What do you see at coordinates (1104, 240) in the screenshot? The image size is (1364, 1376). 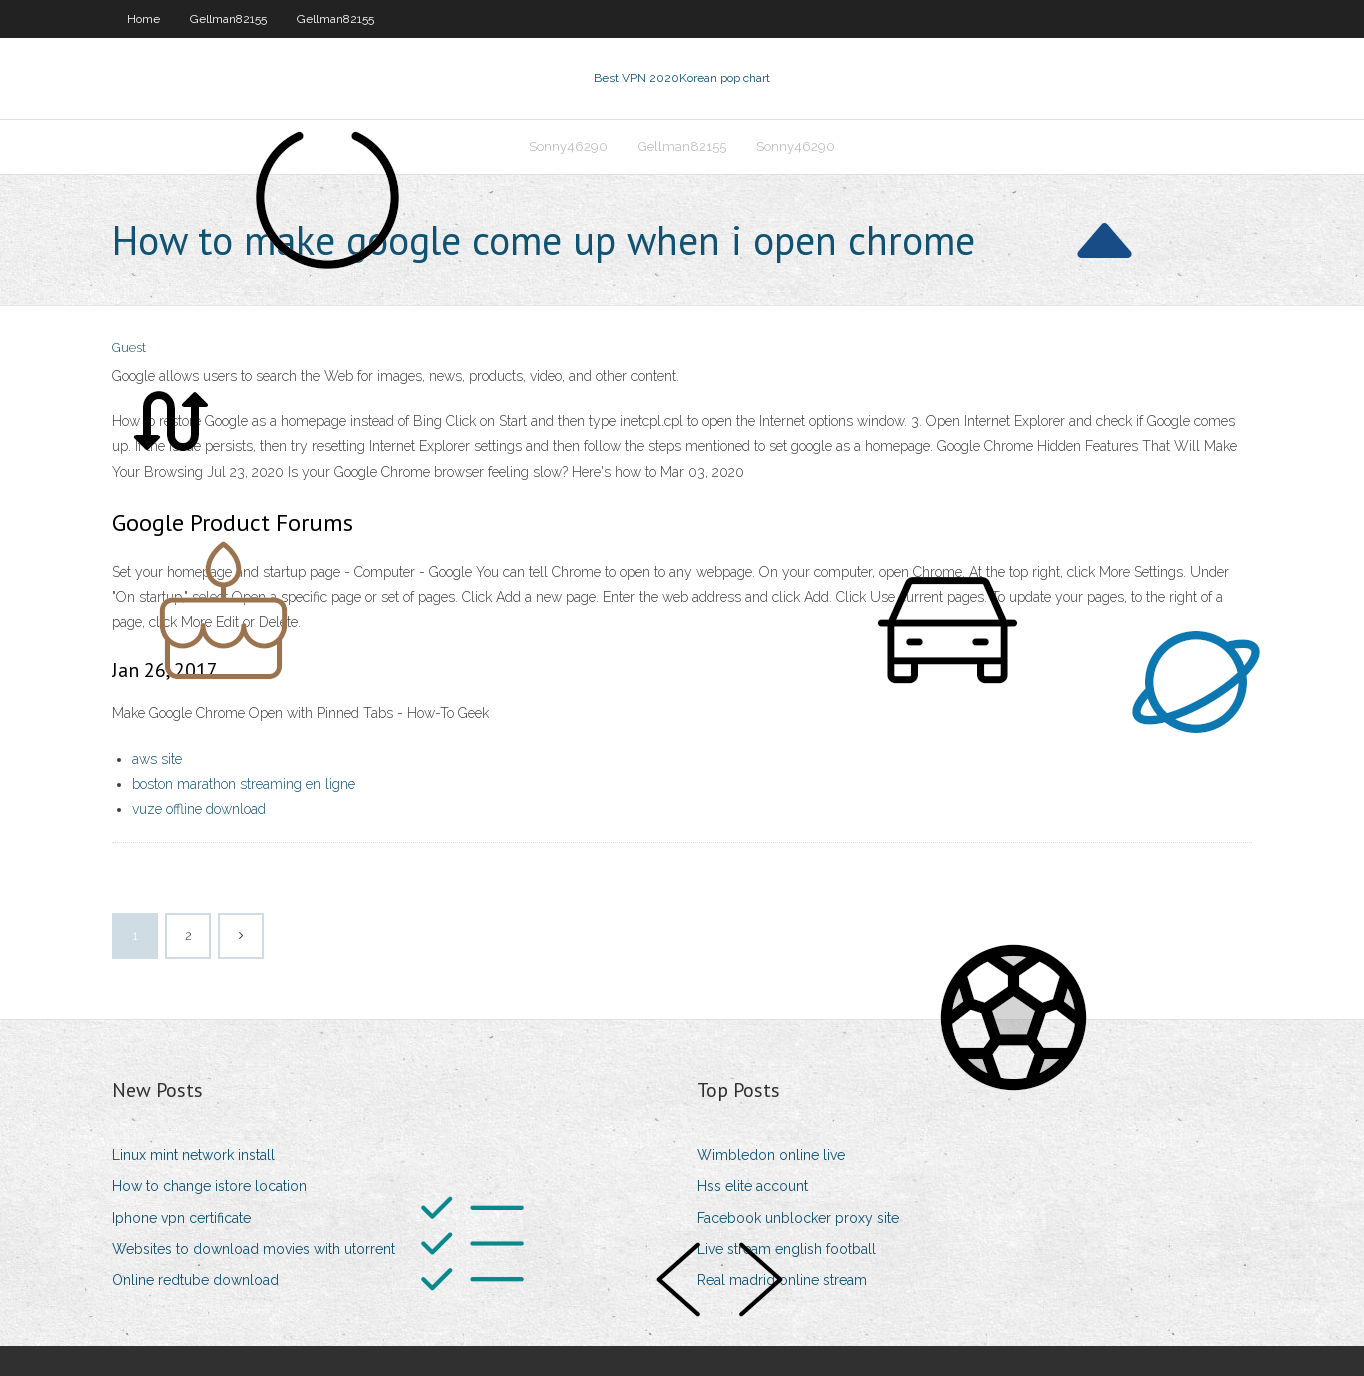 I see `collapse an expanded section` at bounding box center [1104, 240].